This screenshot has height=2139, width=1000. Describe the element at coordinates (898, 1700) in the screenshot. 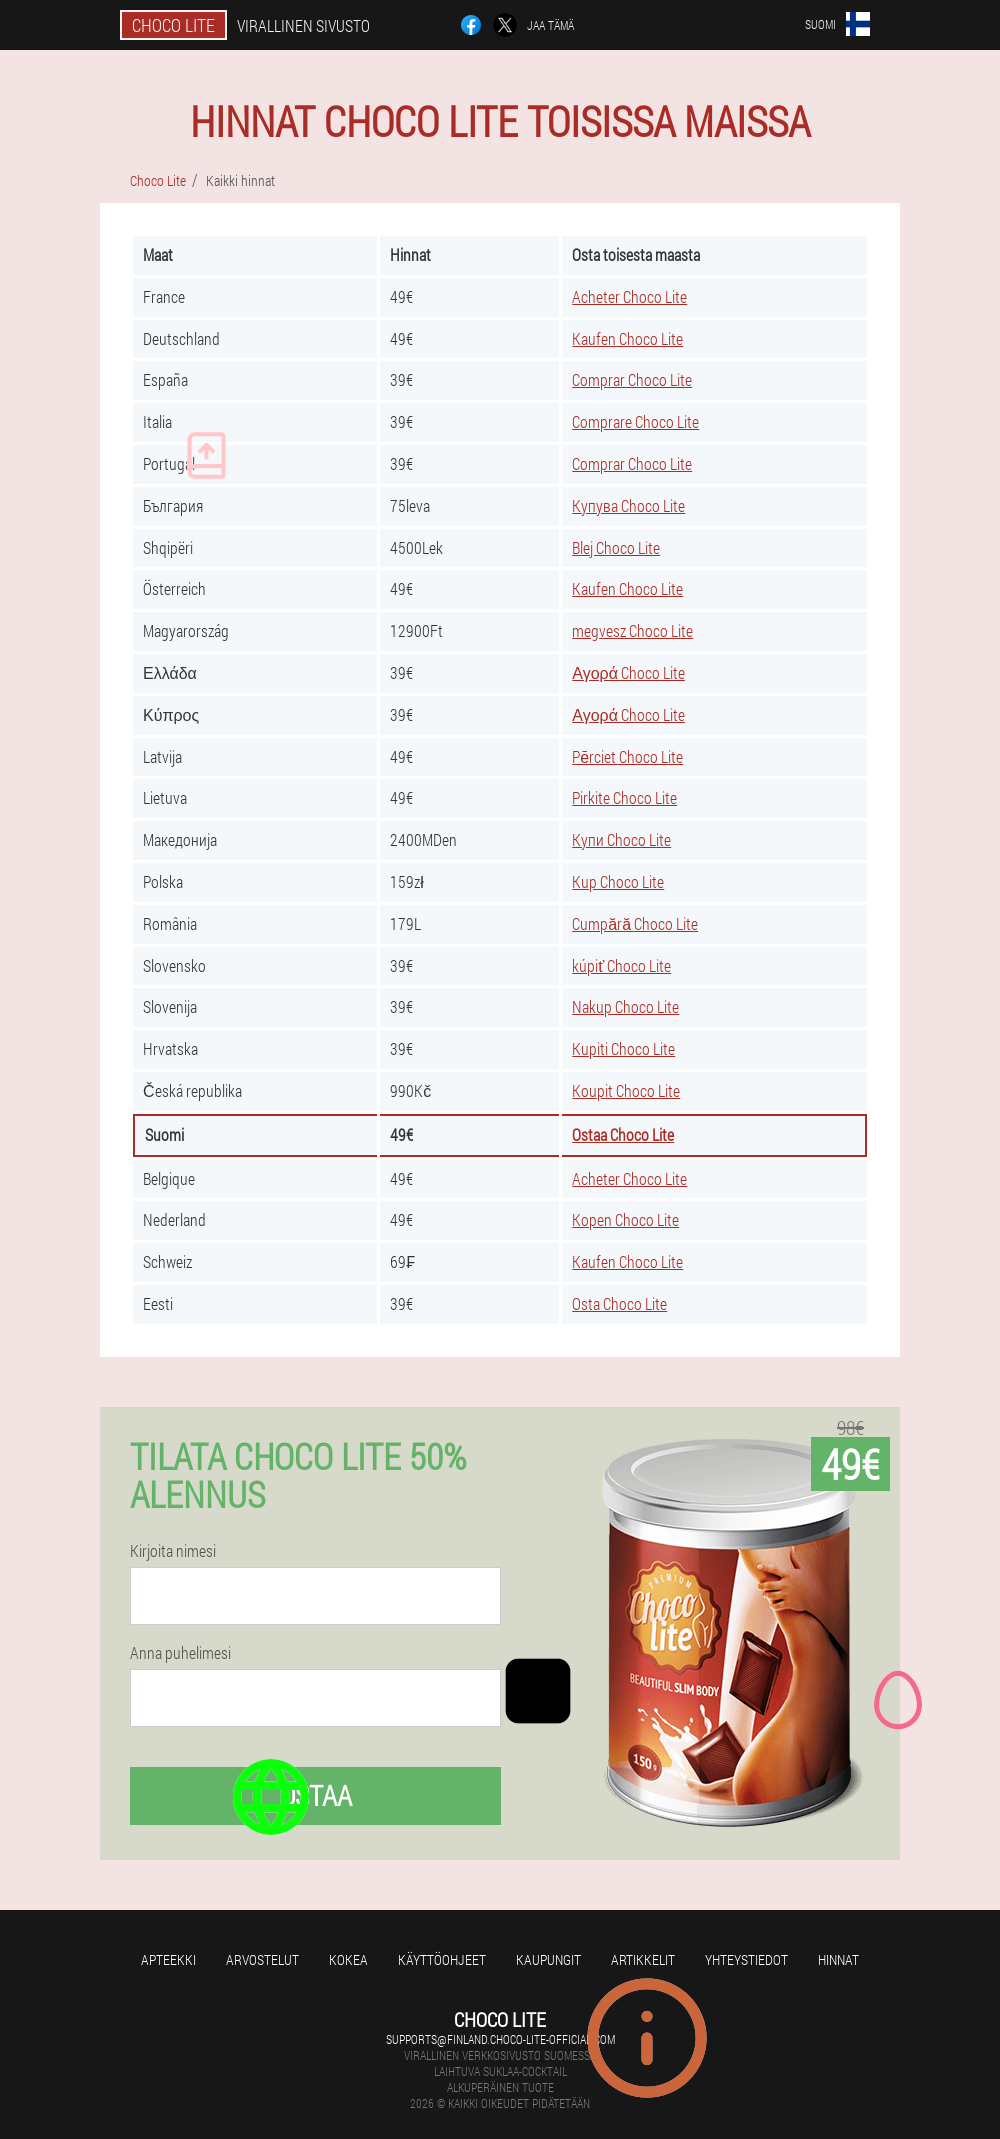

I see `indicates breakfast or food-related content` at that location.